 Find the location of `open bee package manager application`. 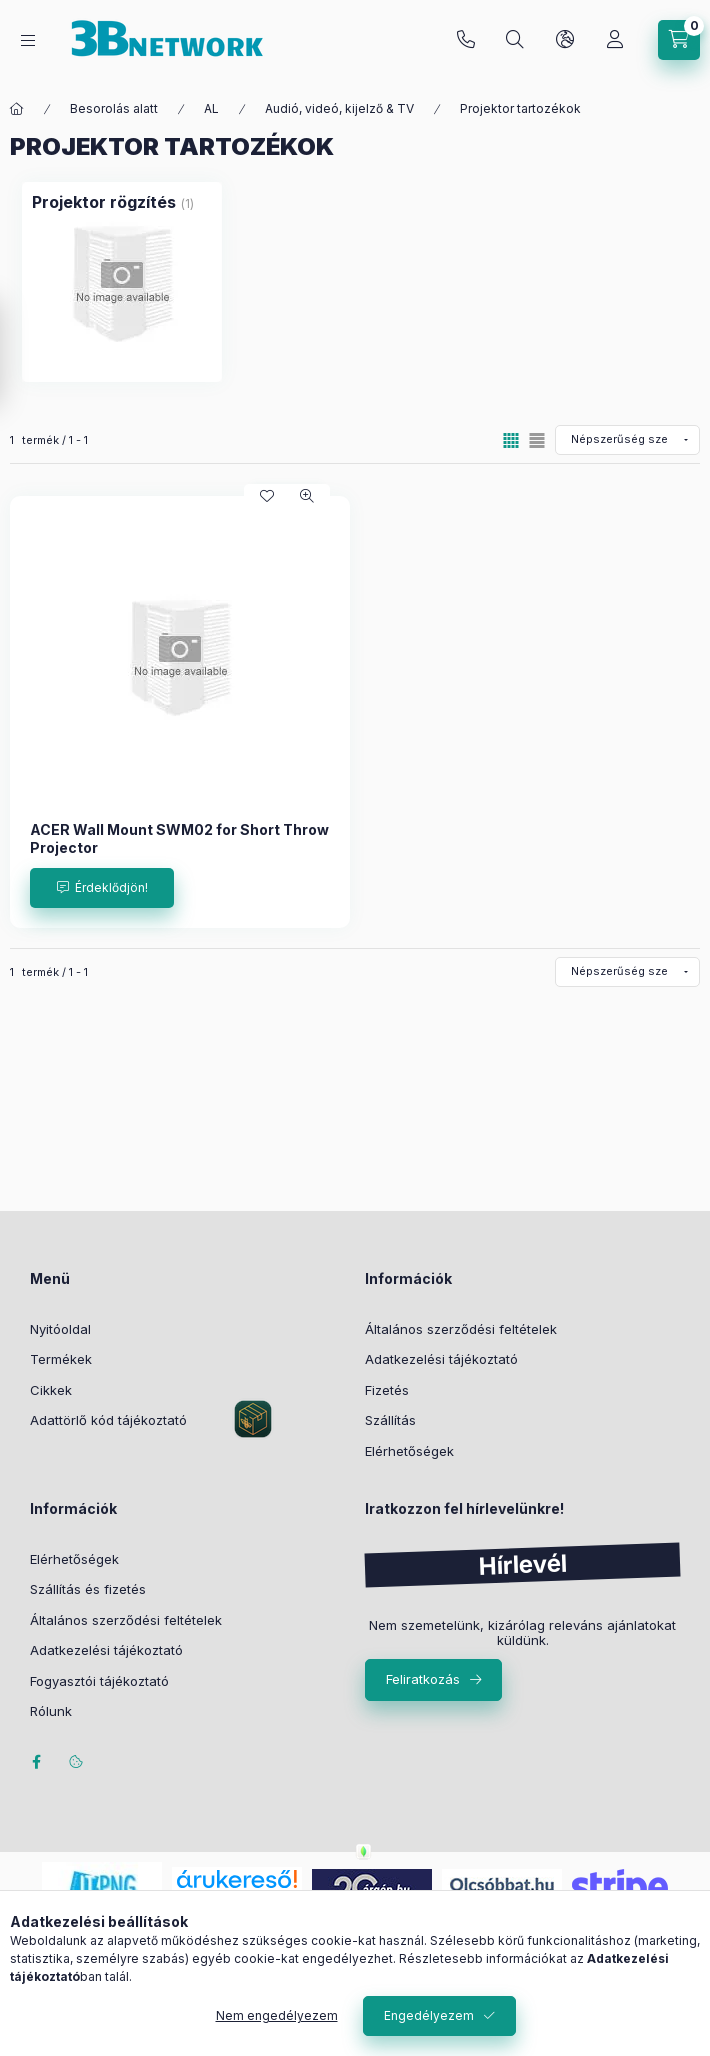

open bee package manager application is located at coordinates (253, 1419).